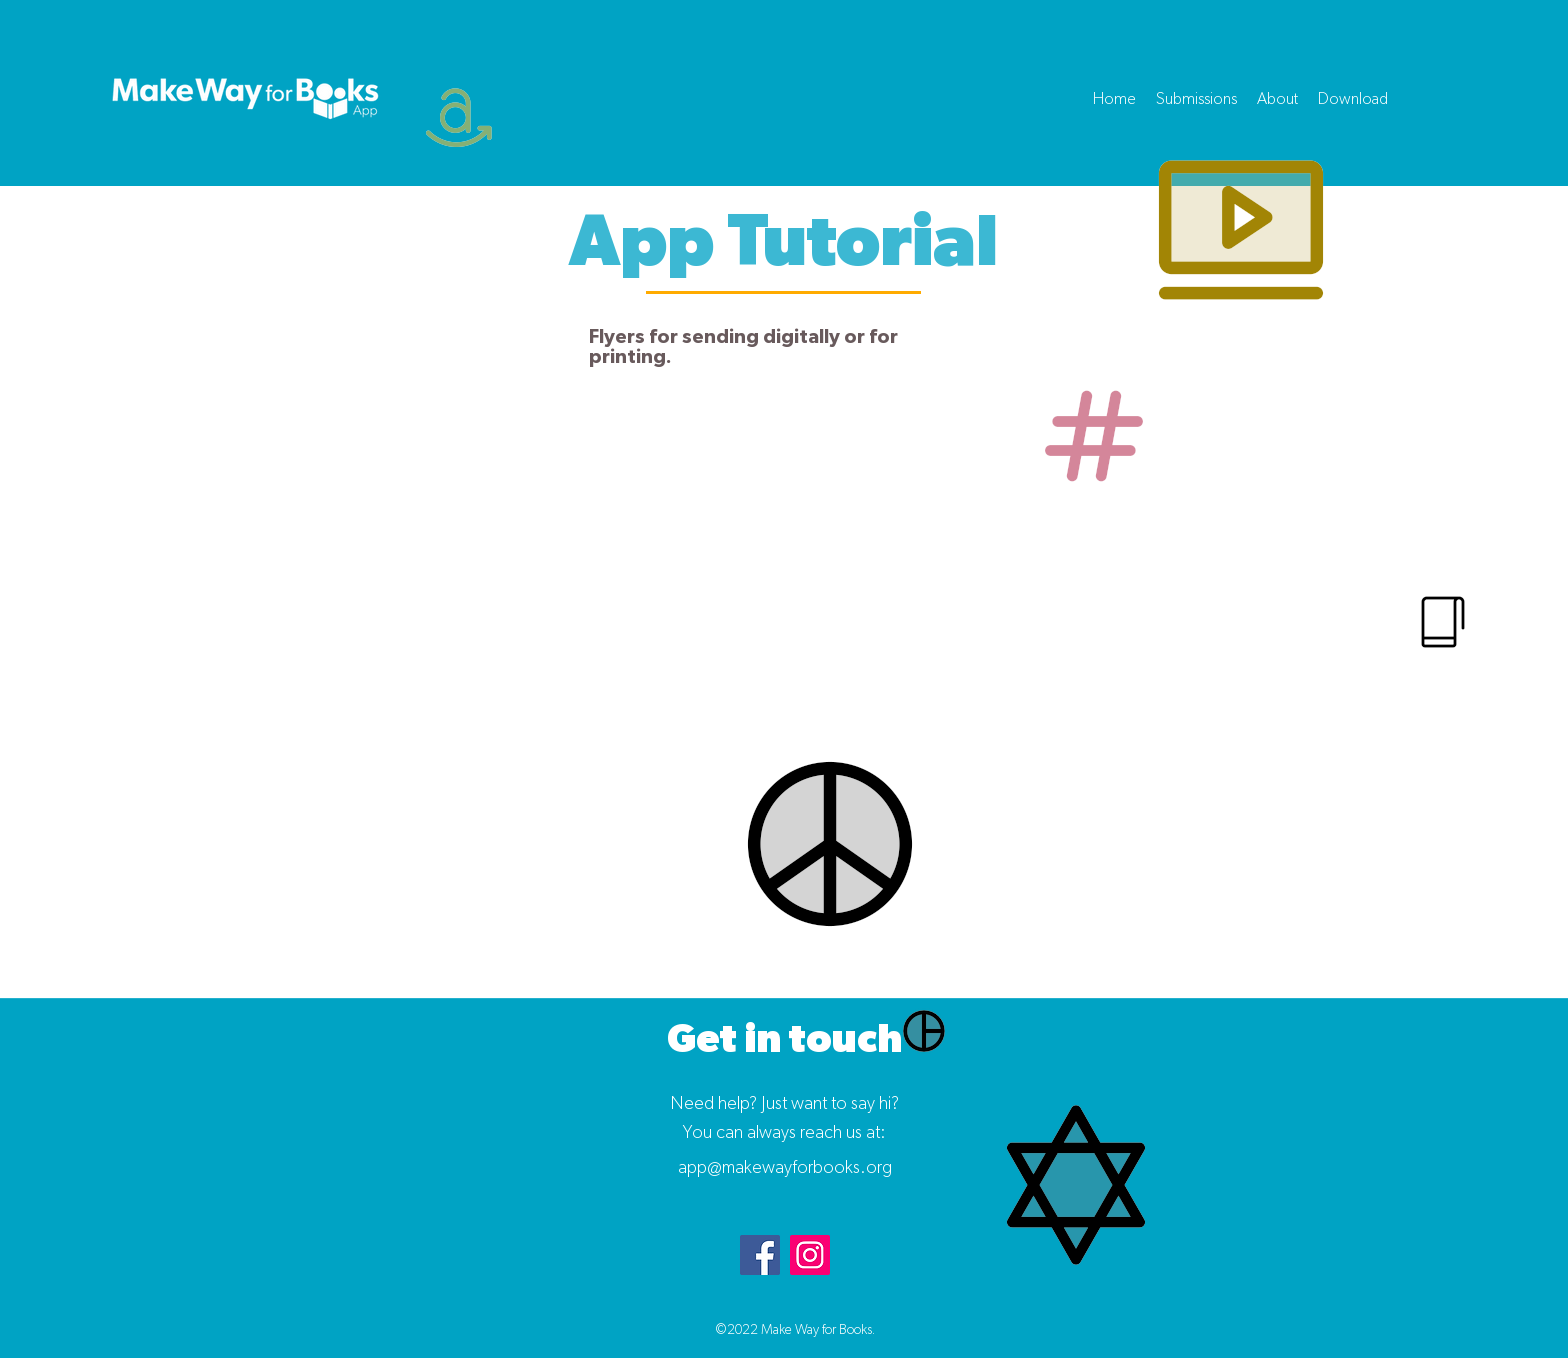  I want to click on view data breakdown or statistics, so click(924, 1031).